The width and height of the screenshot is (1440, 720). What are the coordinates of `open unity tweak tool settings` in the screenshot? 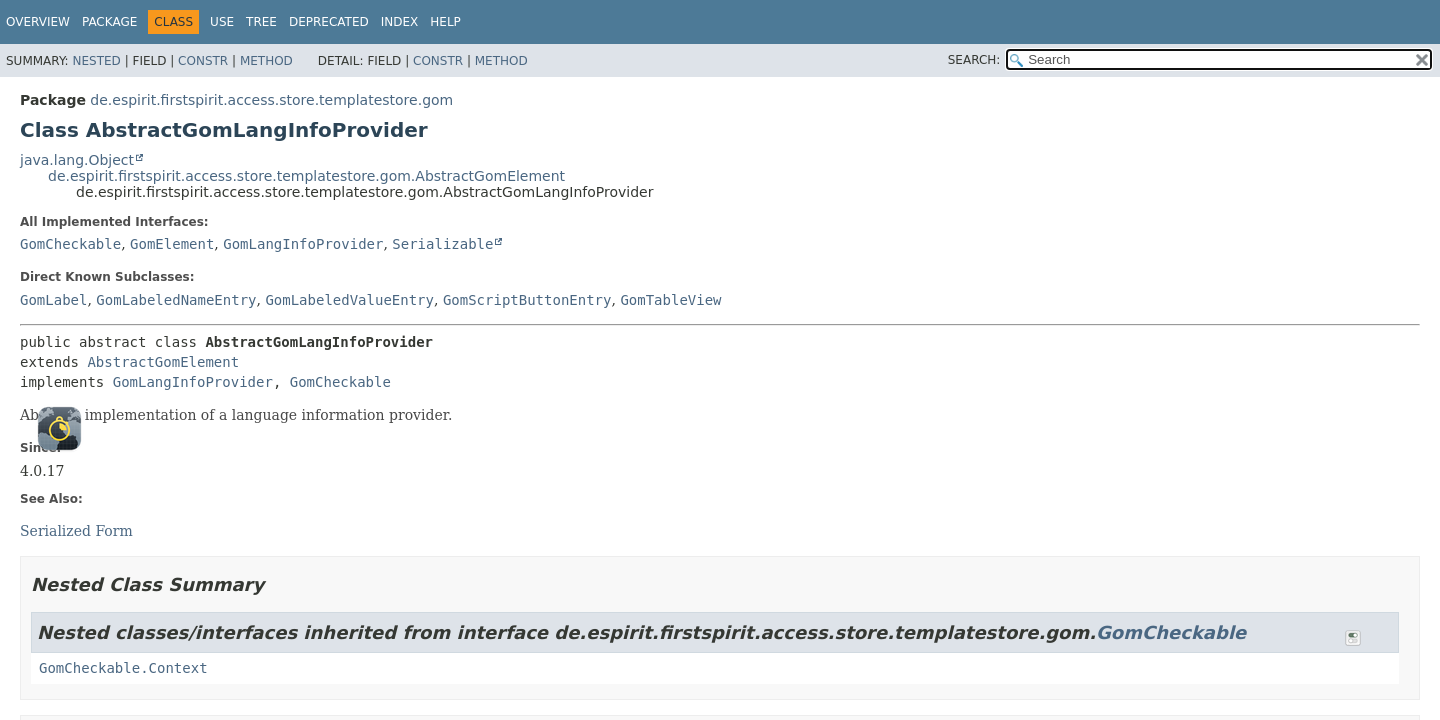 It's located at (1353, 638).